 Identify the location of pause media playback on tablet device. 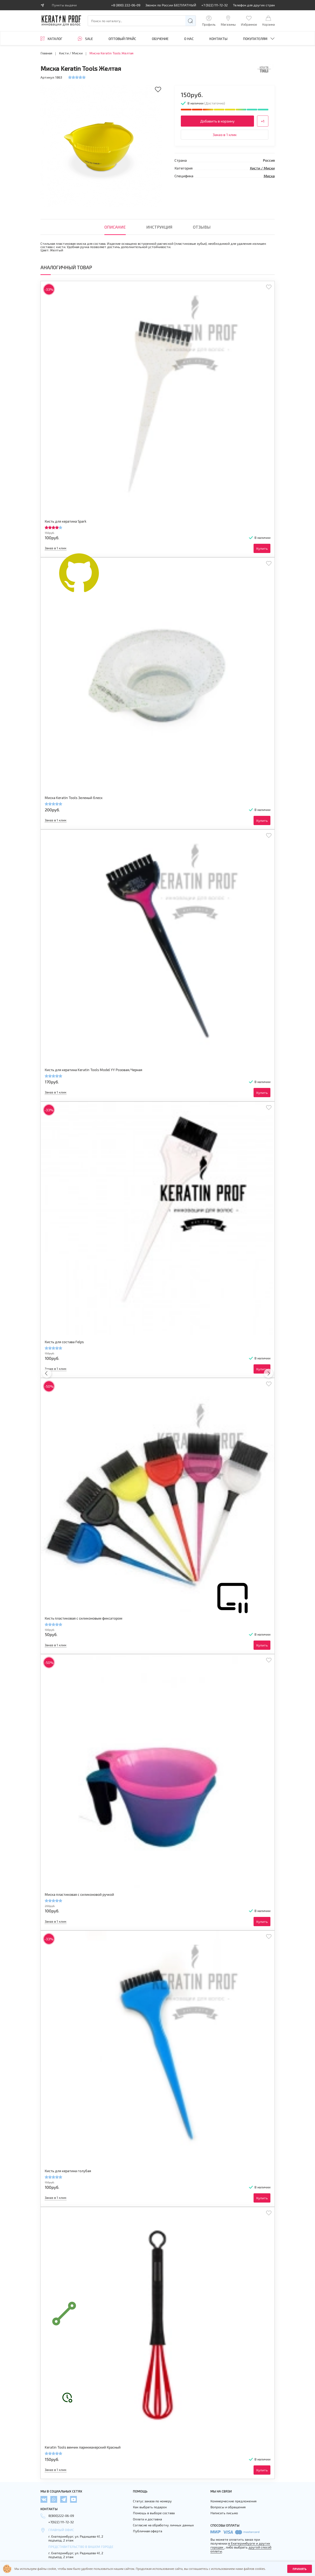
(232, 1596).